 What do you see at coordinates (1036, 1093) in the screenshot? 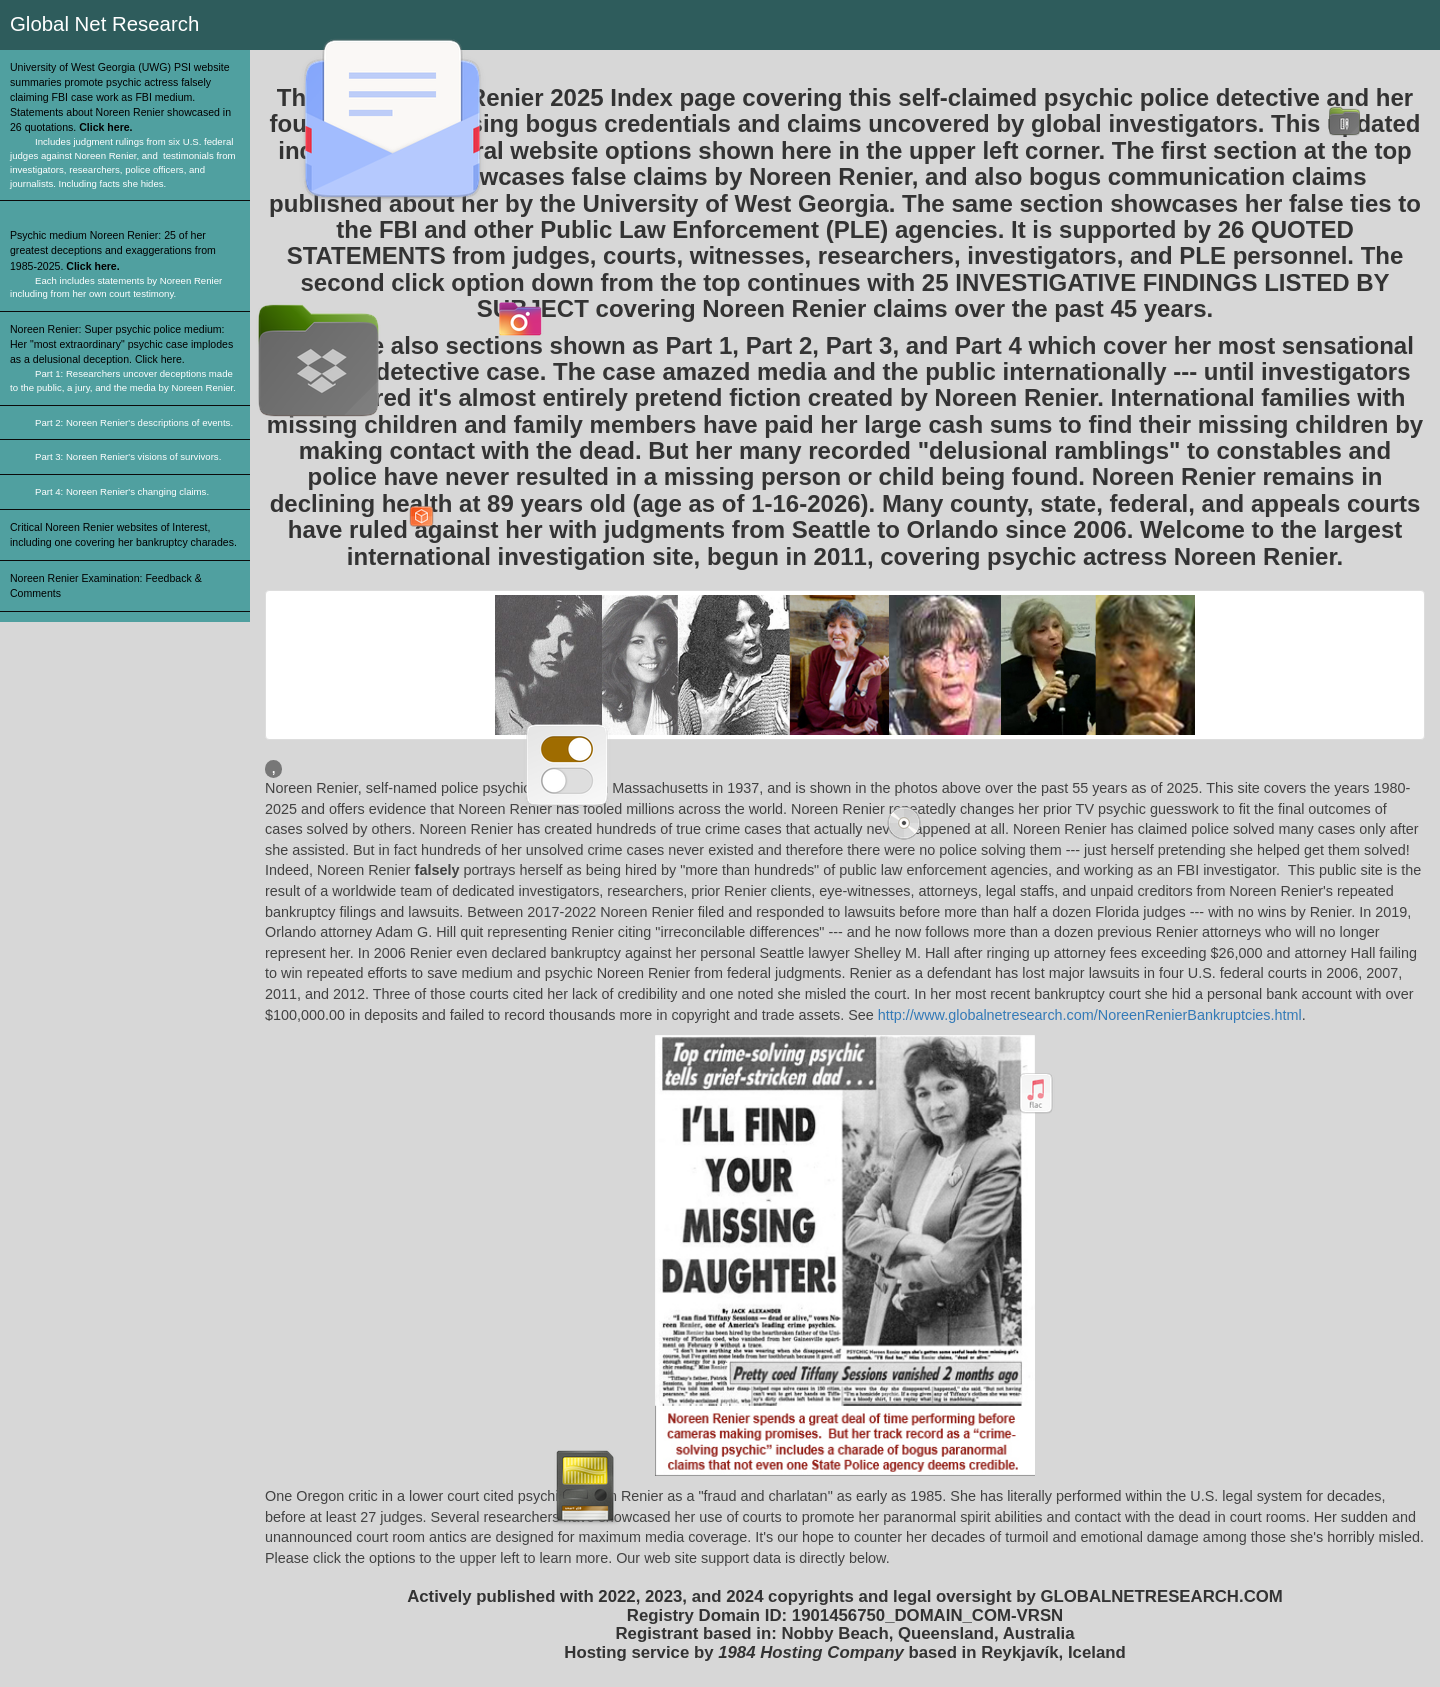
I see `a flac audio file` at bounding box center [1036, 1093].